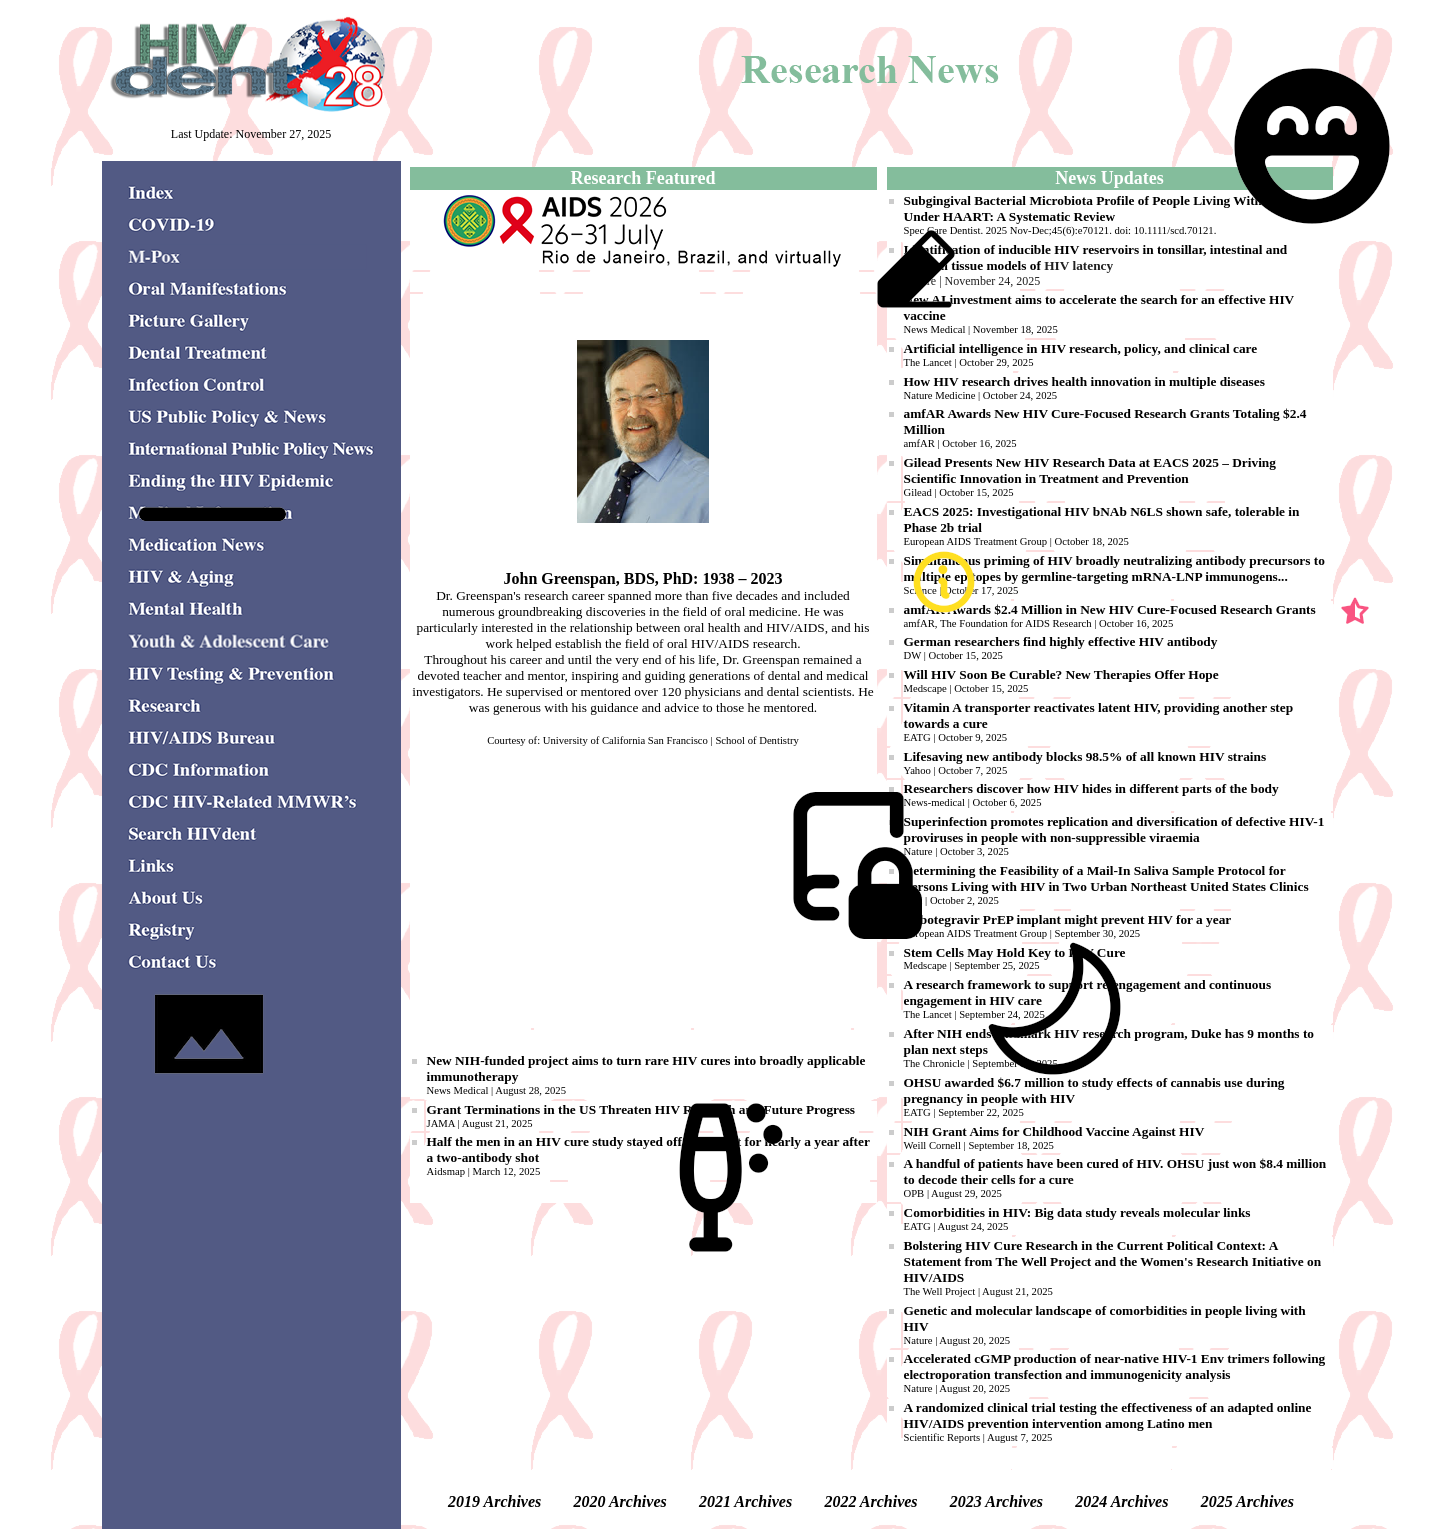 This screenshot has width=1440, height=1529. Describe the element at coordinates (1355, 612) in the screenshot. I see `indicates a partial or half rating` at that location.